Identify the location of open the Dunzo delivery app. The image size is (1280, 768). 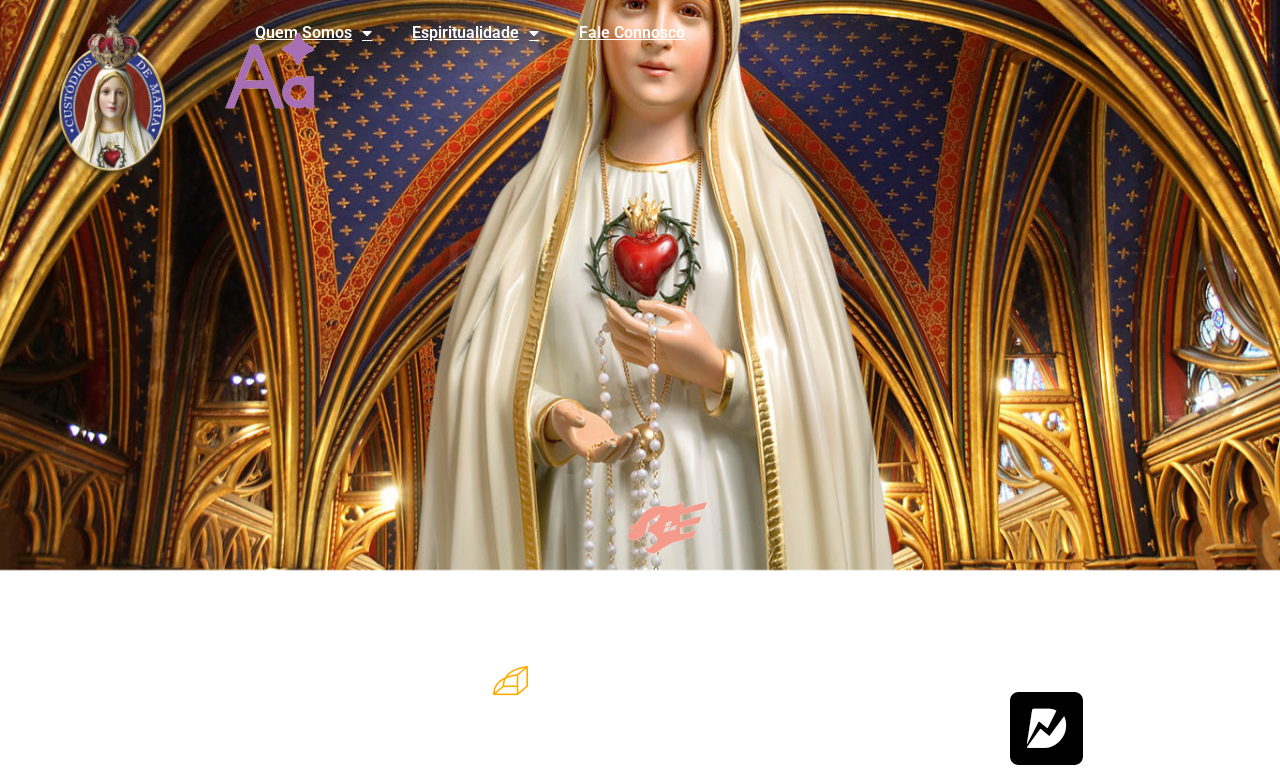
(1046, 728).